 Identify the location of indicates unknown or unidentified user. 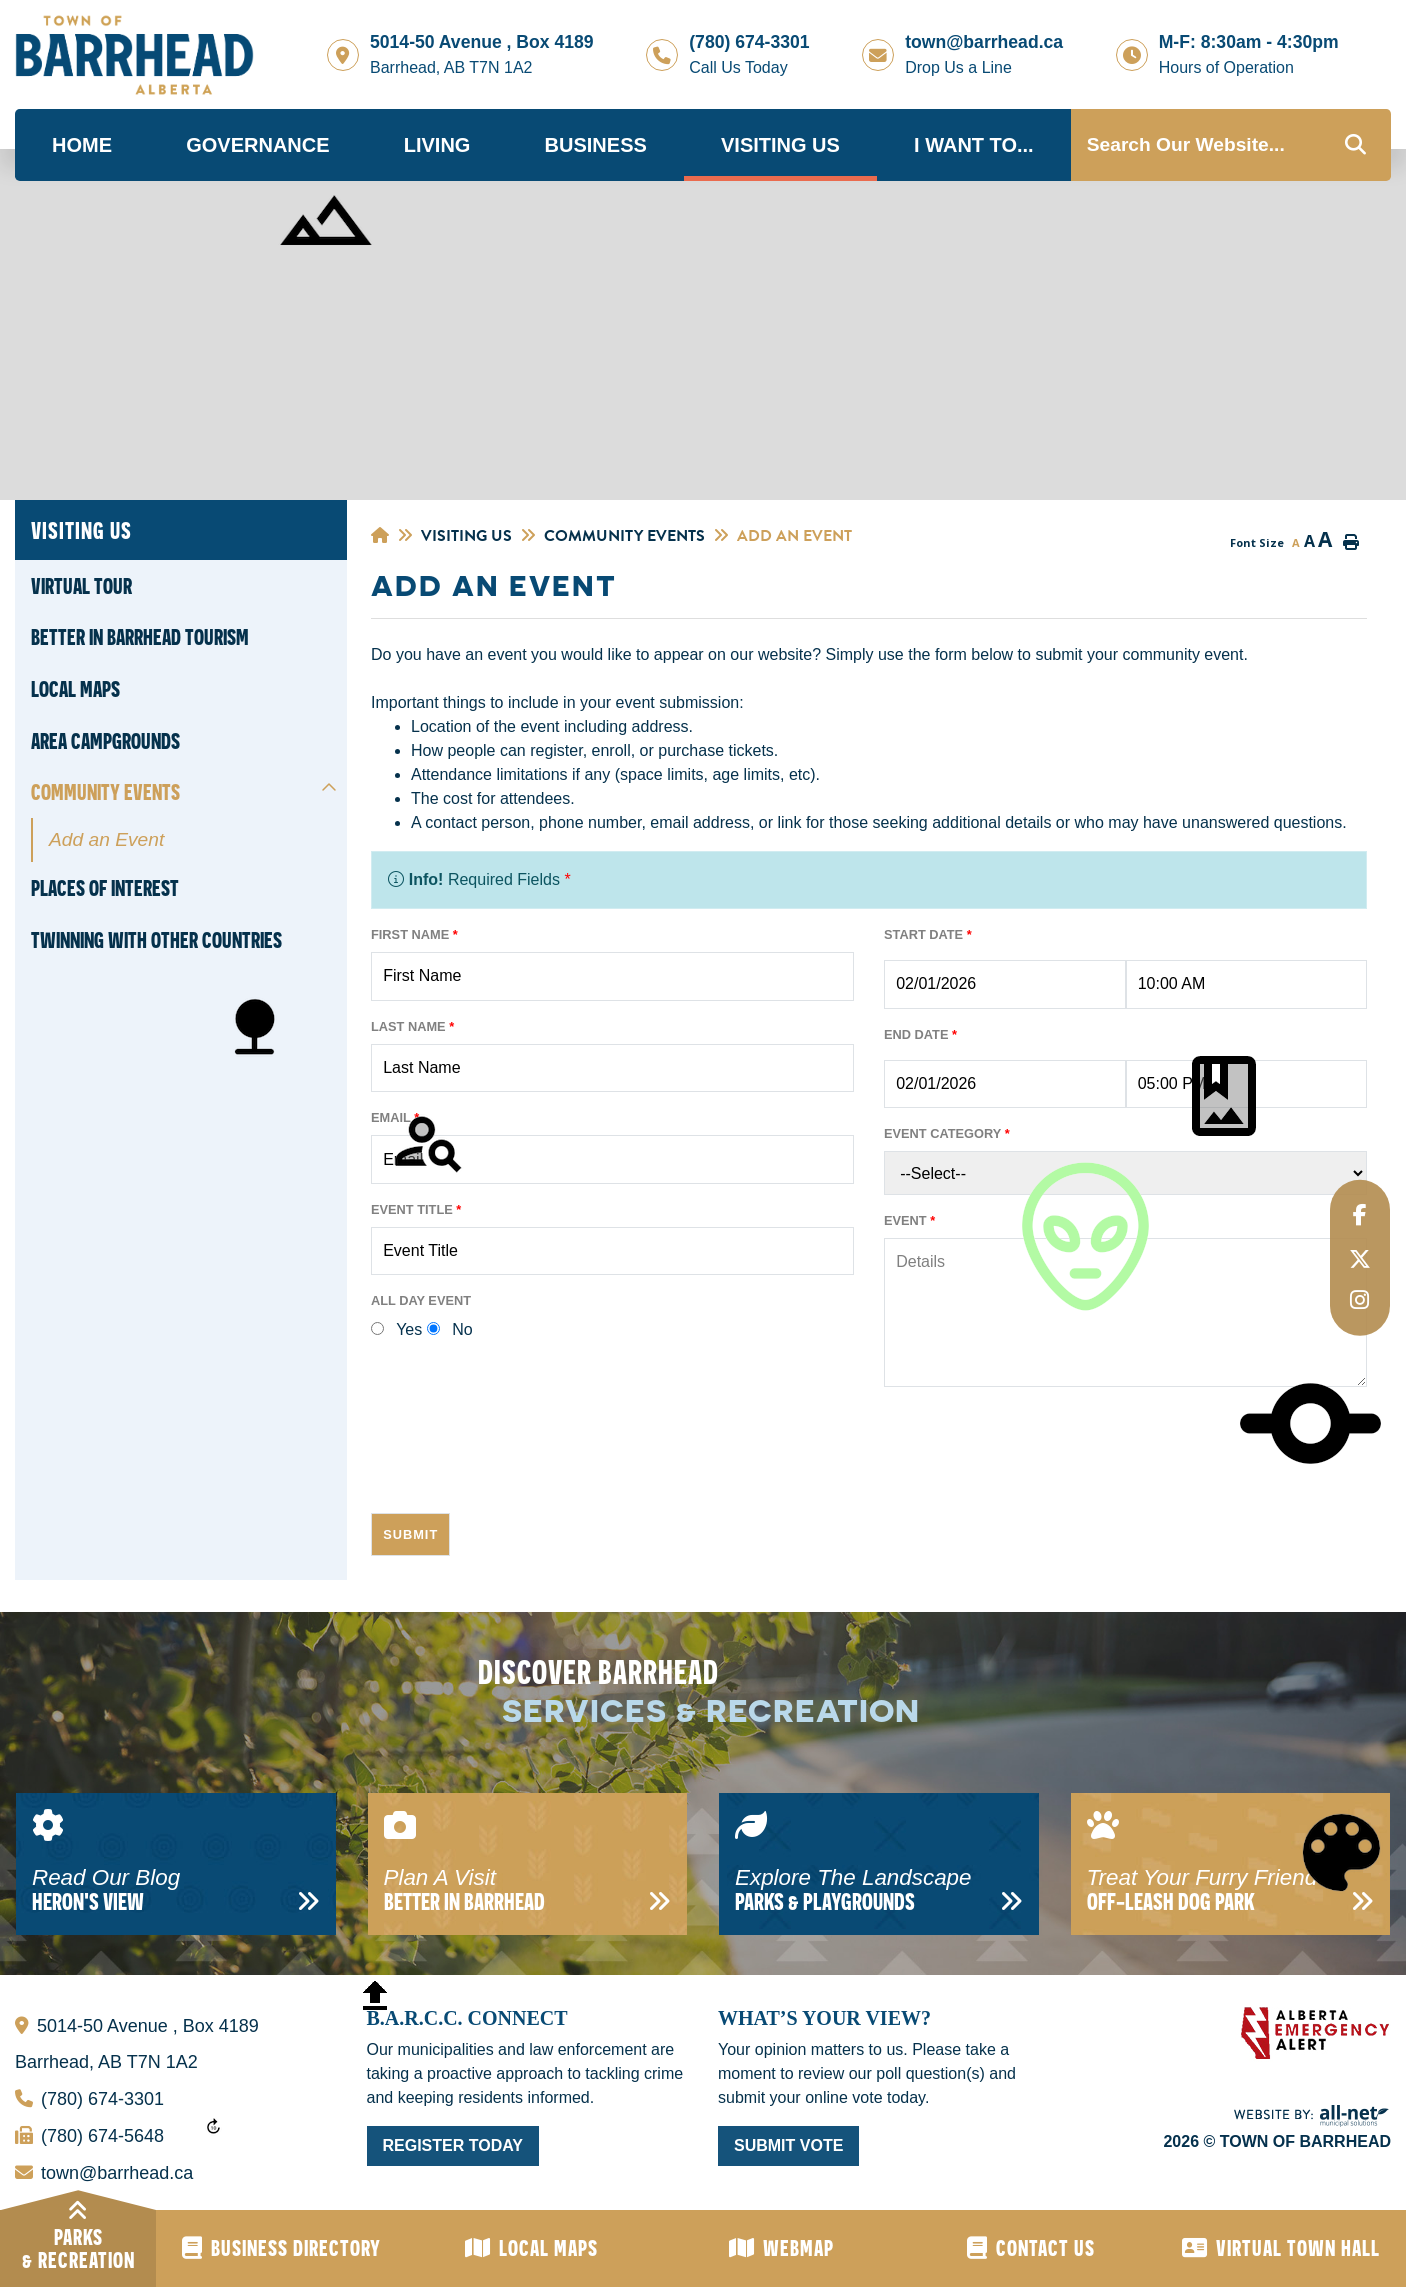
(1085, 1236).